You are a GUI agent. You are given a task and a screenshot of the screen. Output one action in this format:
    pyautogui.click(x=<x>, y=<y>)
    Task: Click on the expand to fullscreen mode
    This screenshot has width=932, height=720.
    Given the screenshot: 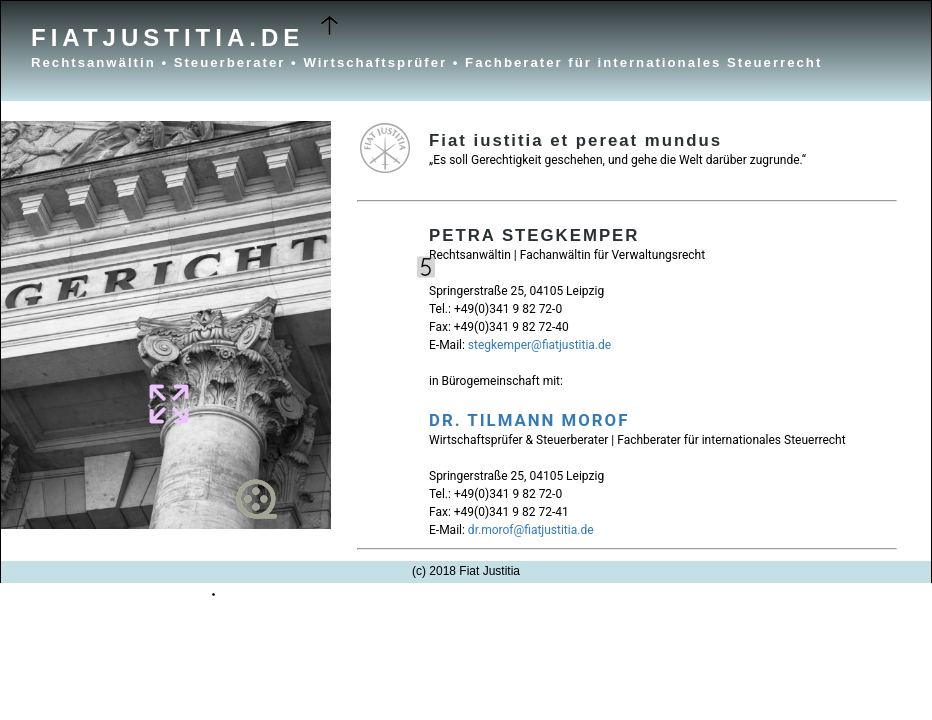 What is the action you would take?
    pyautogui.click(x=169, y=404)
    